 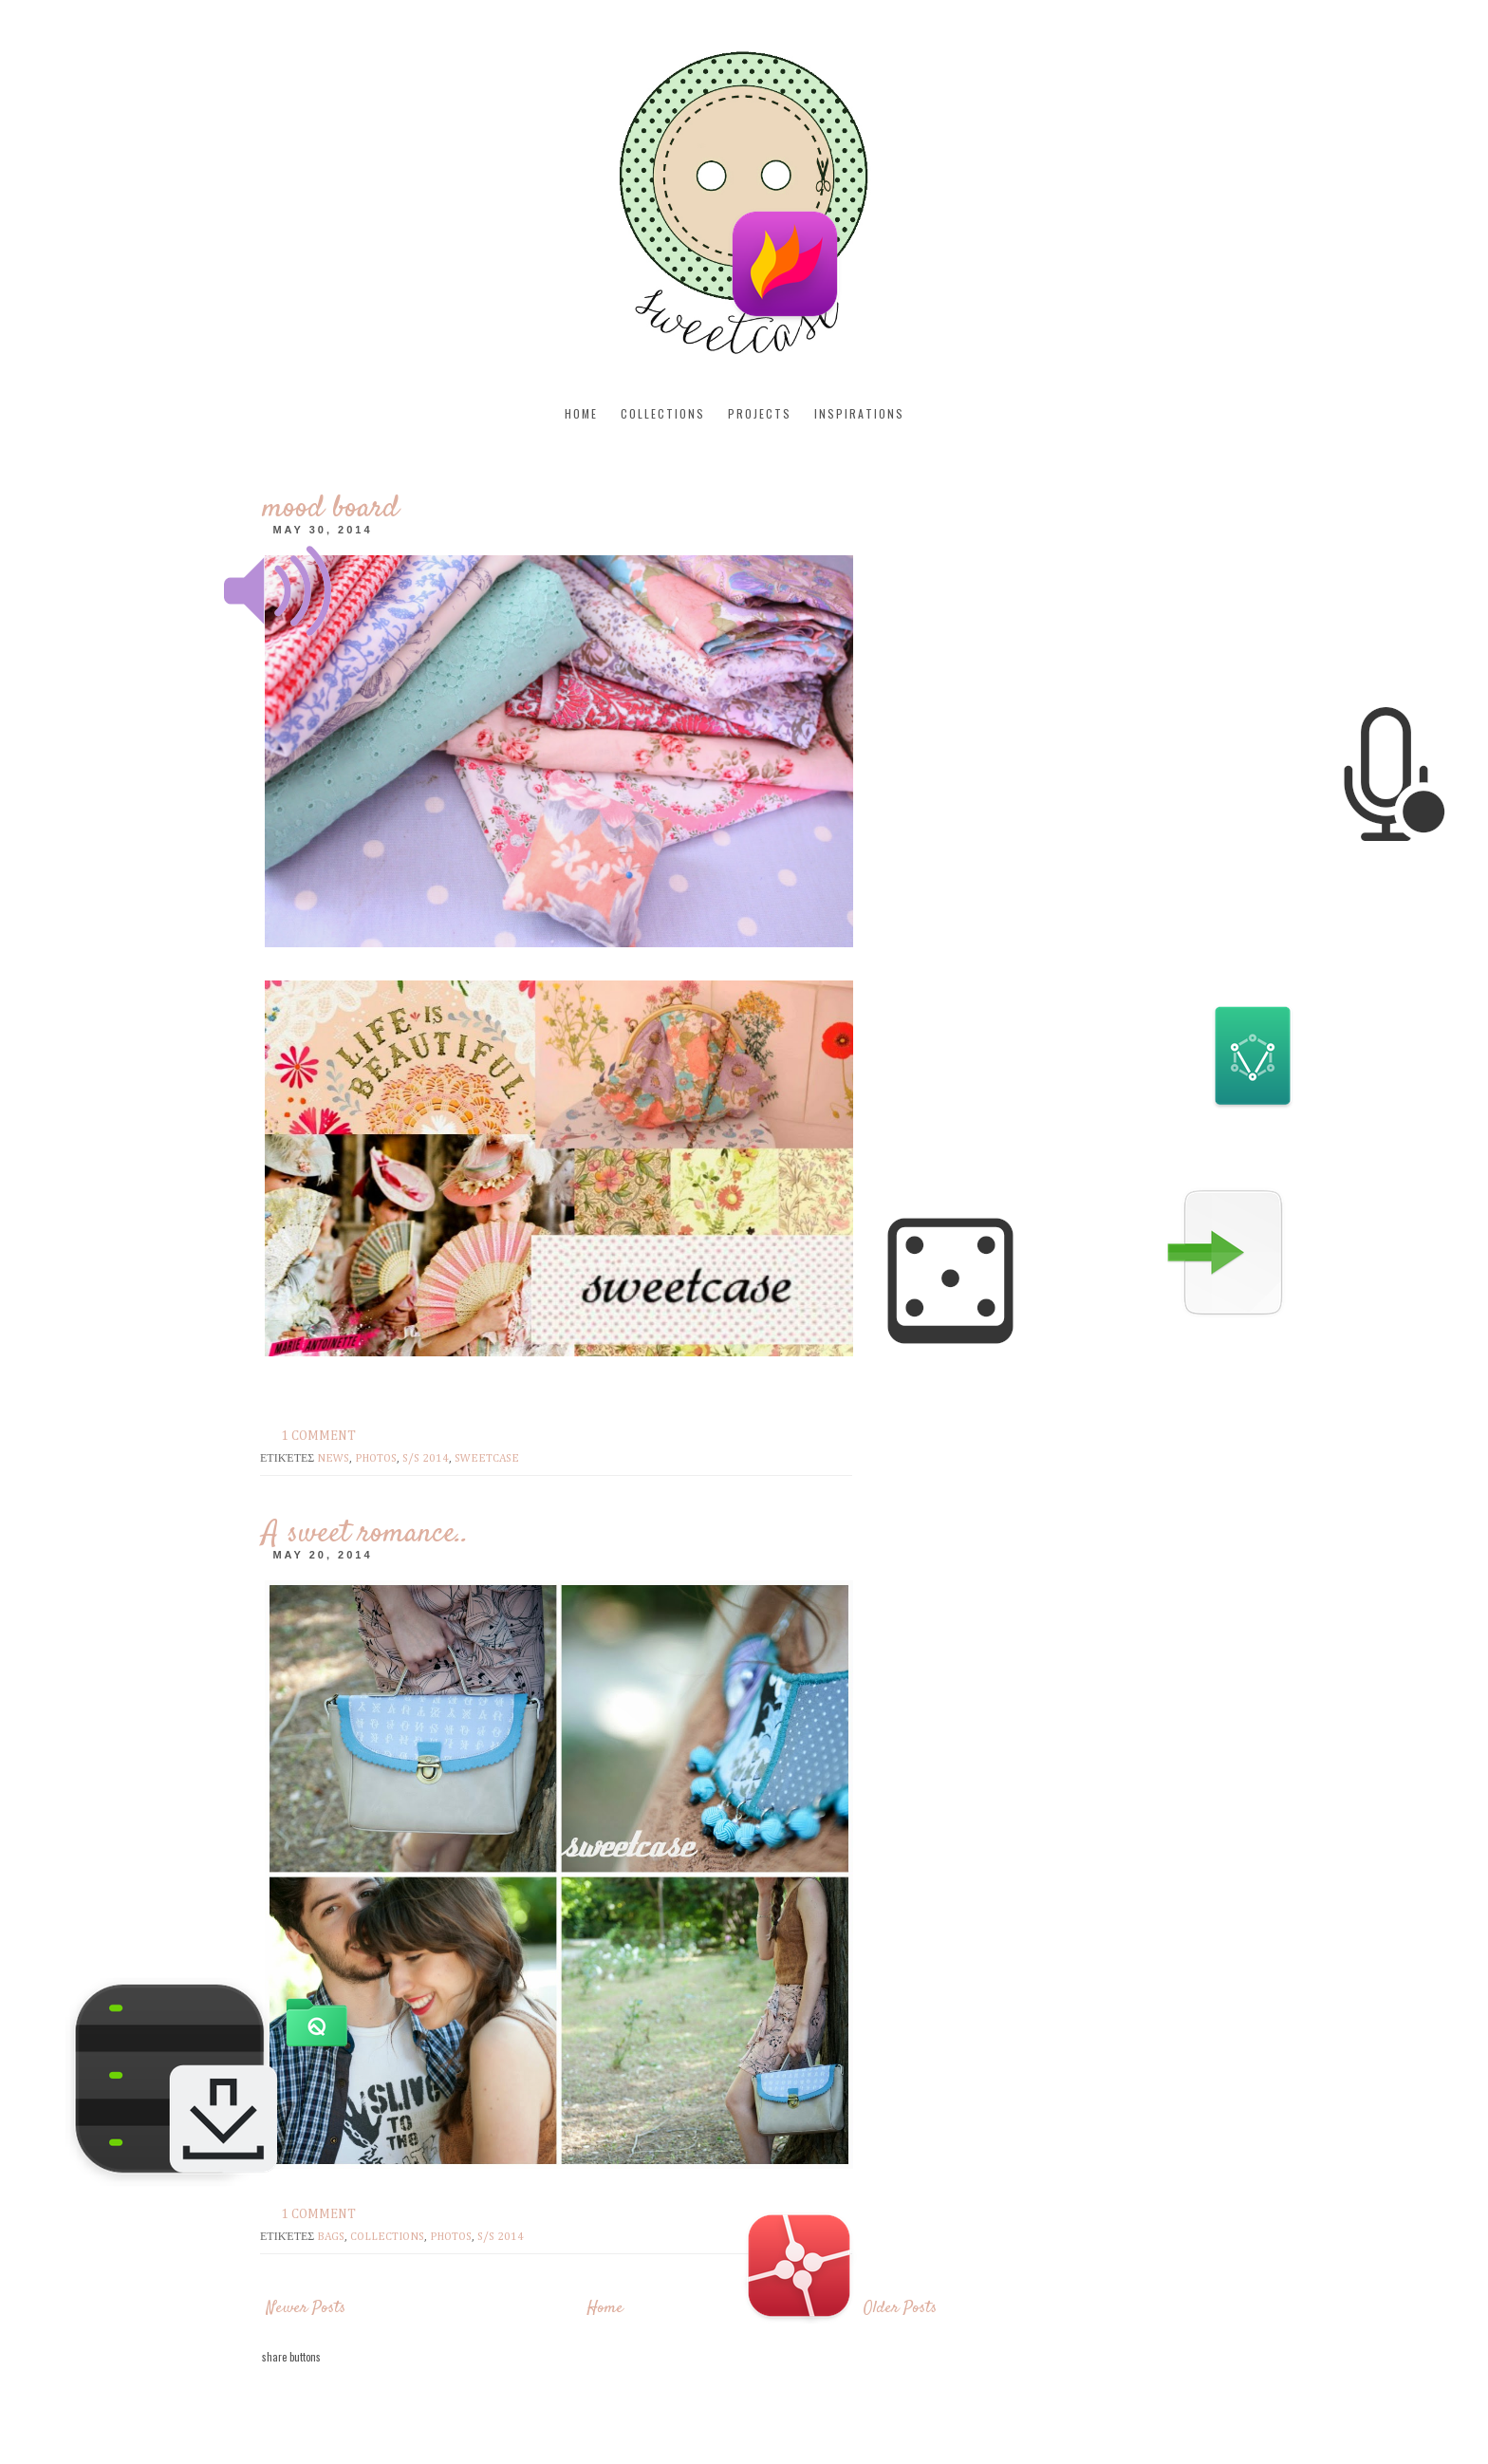 What do you see at coordinates (316, 2024) in the screenshot?
I see `open android 10 system folder` at bounding box center [316, 2024].